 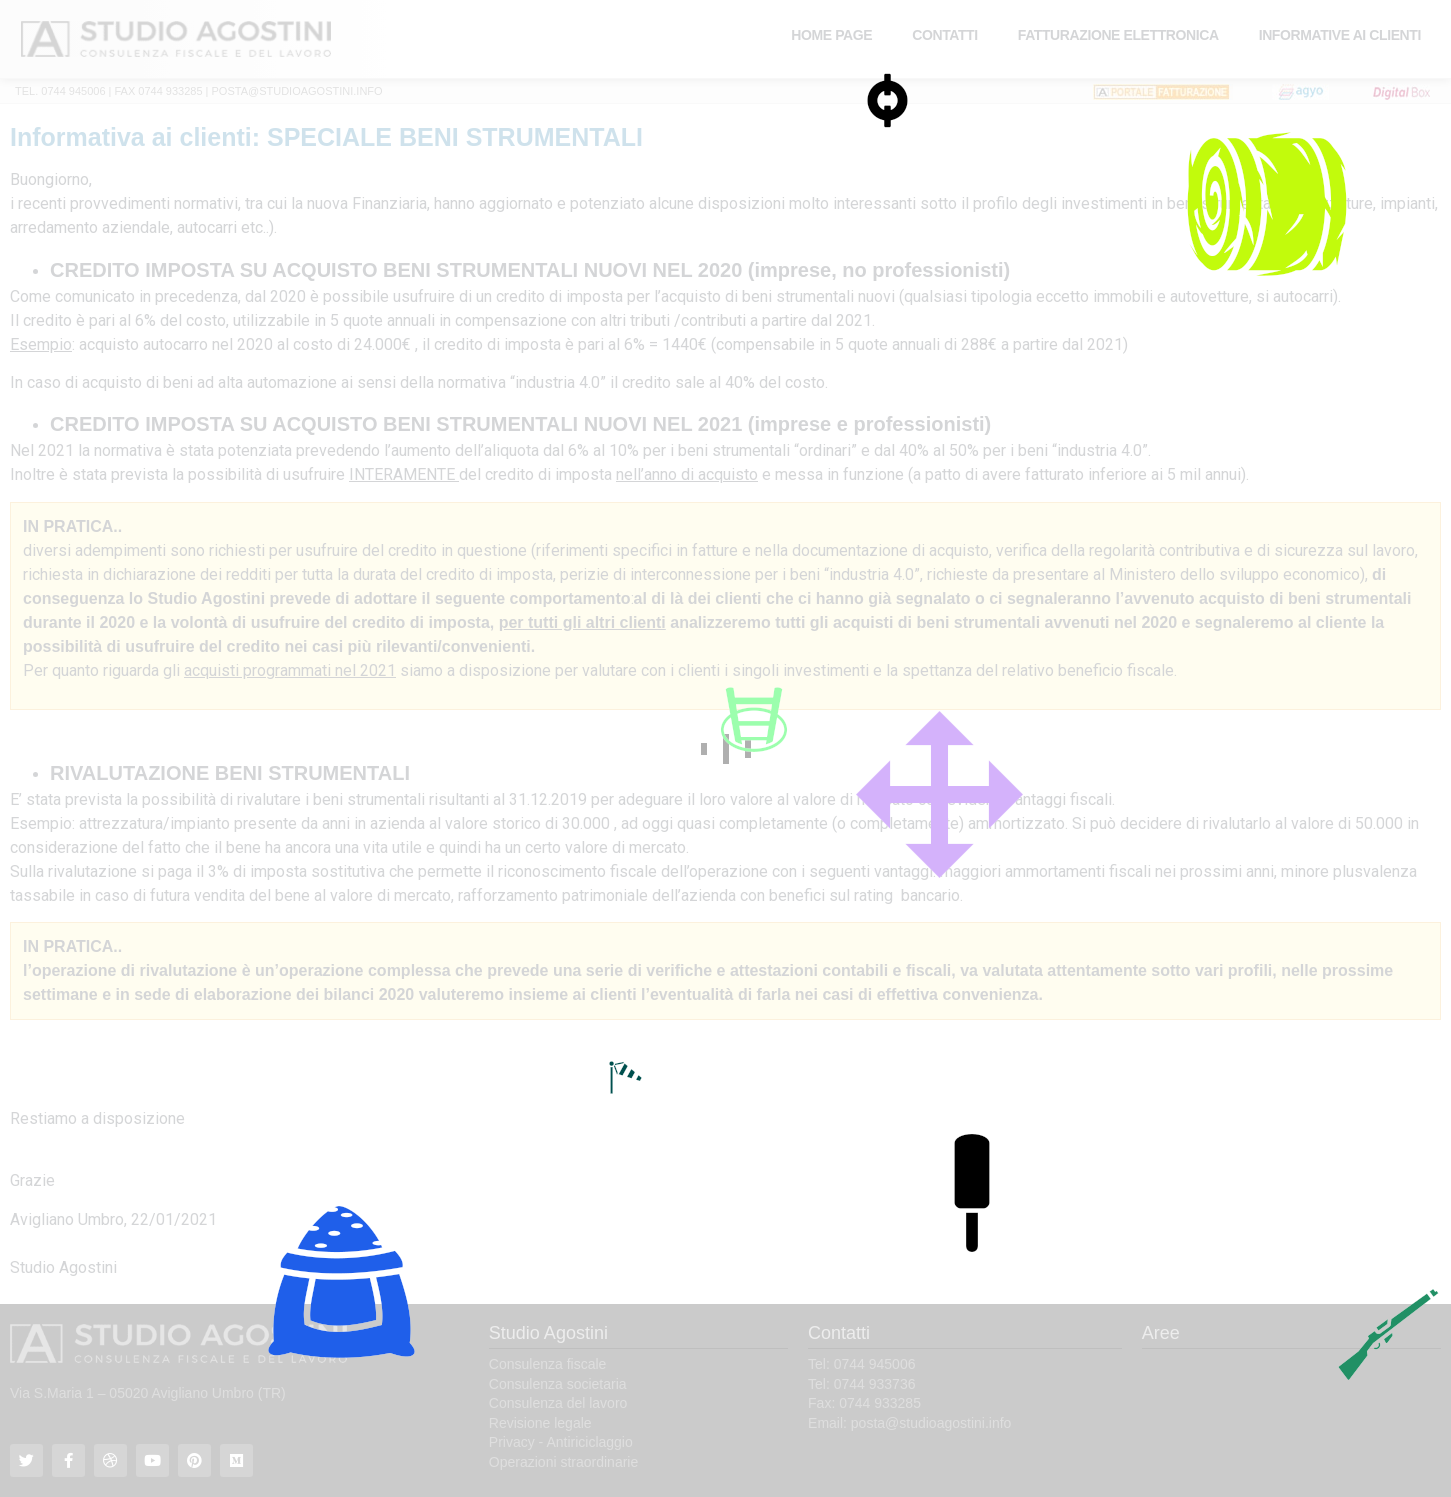 I want to click on view current wind conditions, so click(x=625, y=1077).